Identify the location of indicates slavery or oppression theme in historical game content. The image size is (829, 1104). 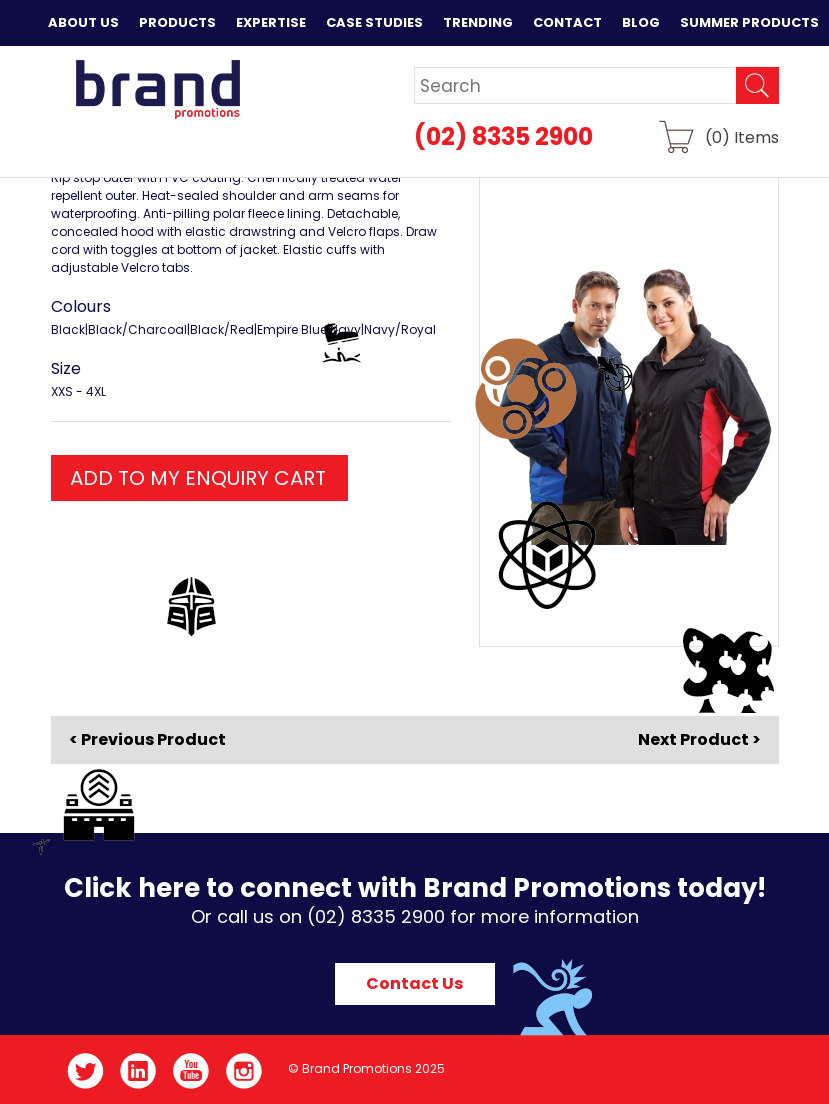
(552, 995).